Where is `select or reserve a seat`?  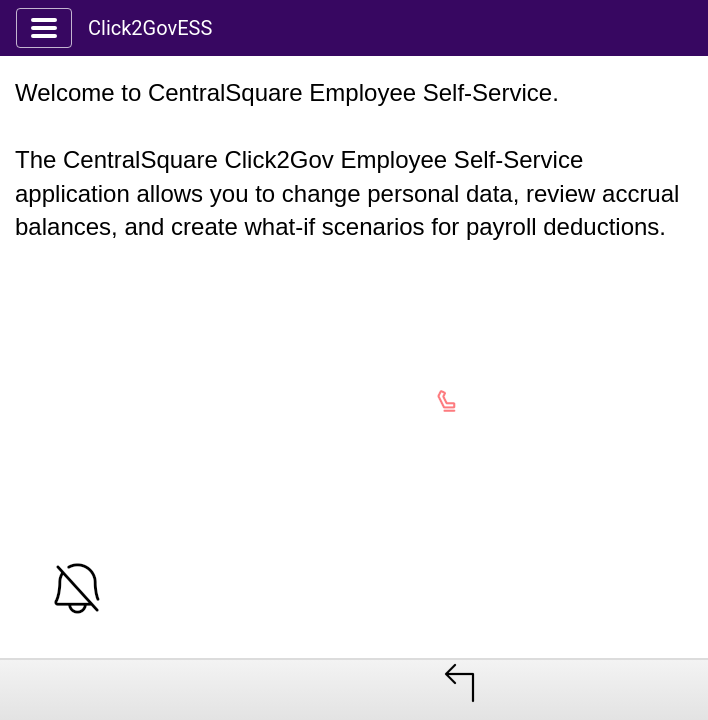 select or reserve a seat is located at coordinates (446, 401).